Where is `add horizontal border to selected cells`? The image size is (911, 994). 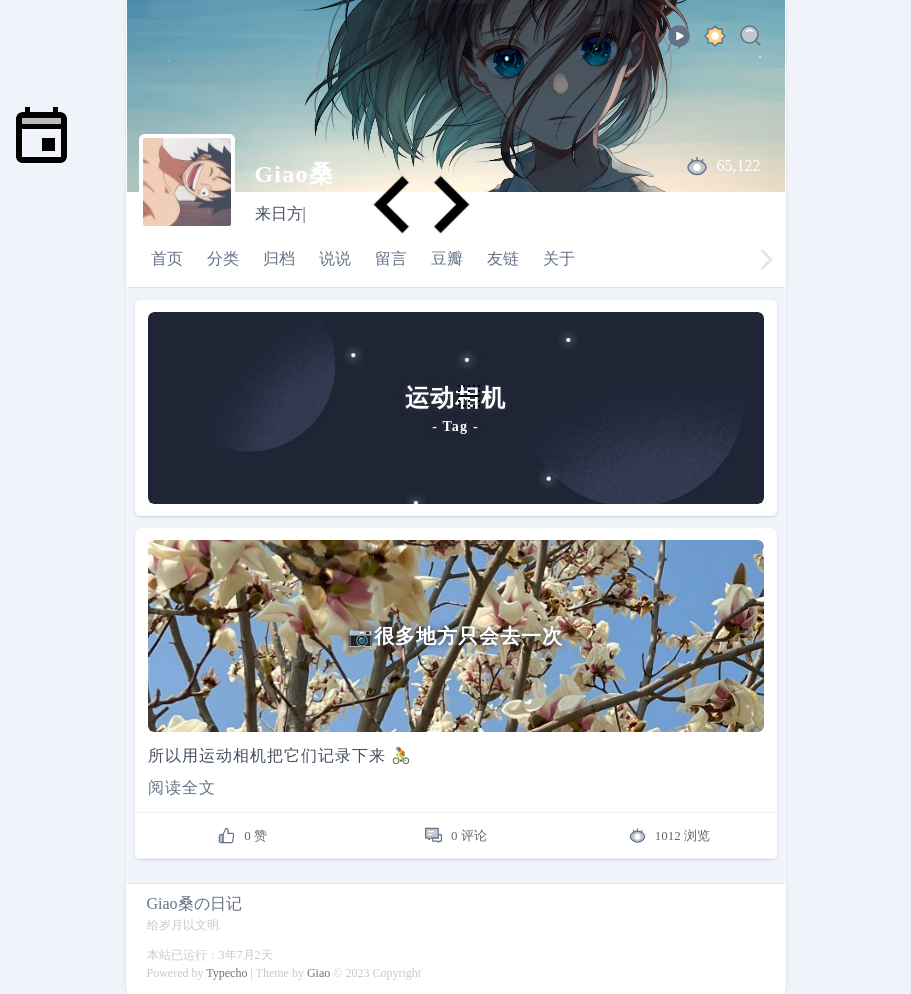 add horizontal border to selected cells is located at coordinates (469, 396).